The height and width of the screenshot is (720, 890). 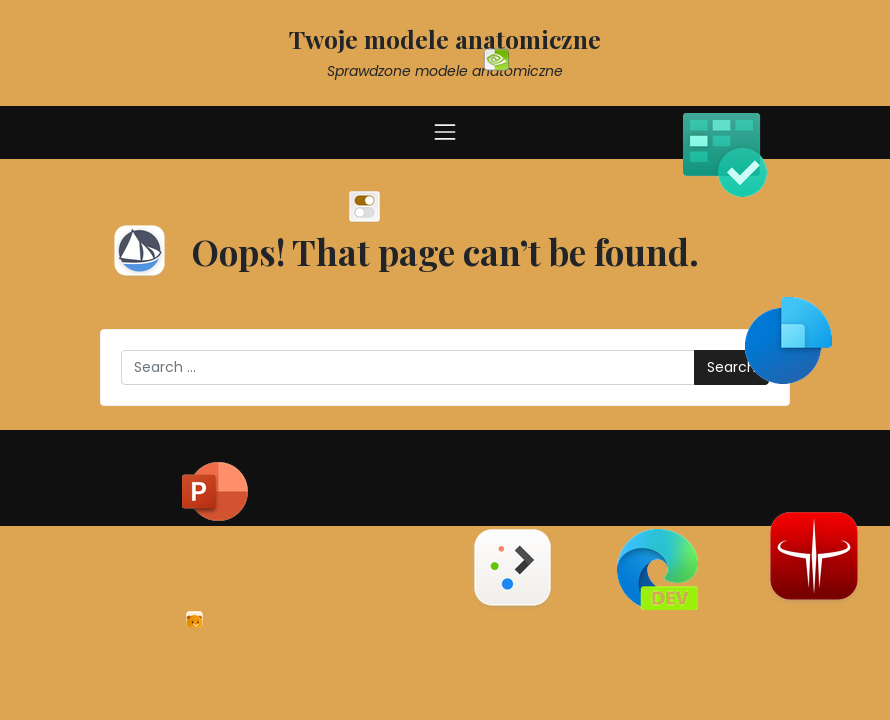 What do you see at coordinates (215, 491) in the screenshot?
I see `open Microsoft PowerPoint` at bounding box center [215, 491].